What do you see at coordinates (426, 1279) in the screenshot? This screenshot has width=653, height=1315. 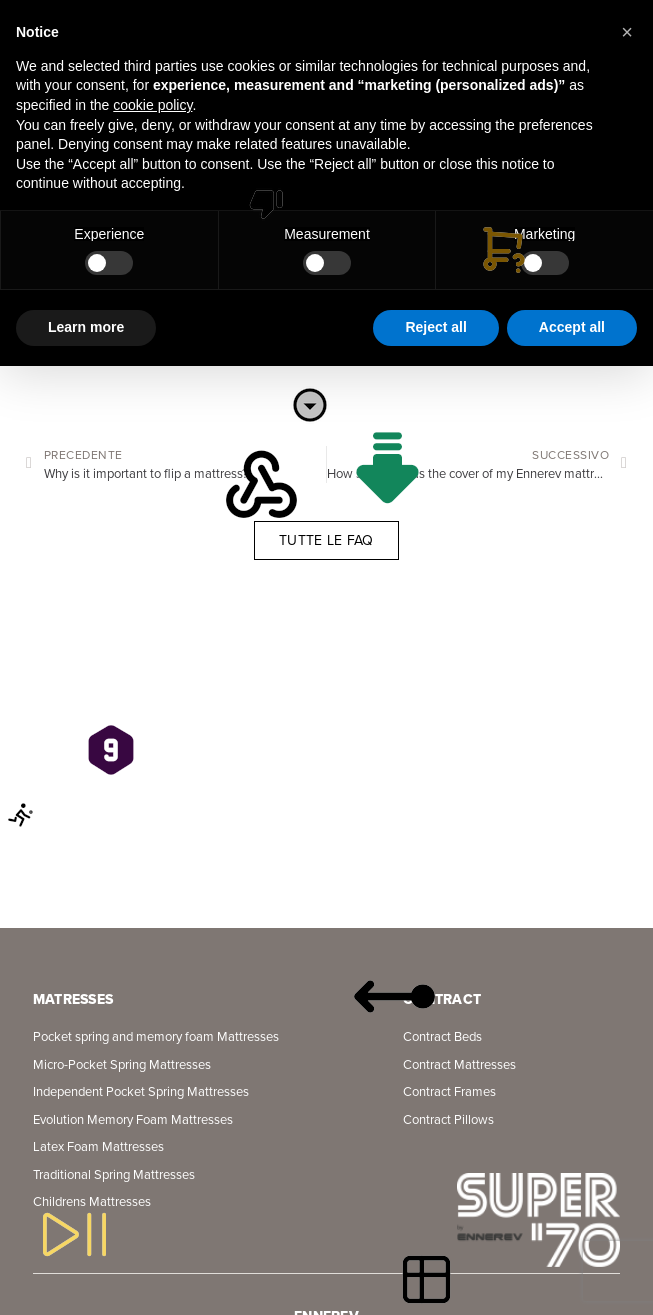 I see `view data in table format` at bounding box center [426, 1279].